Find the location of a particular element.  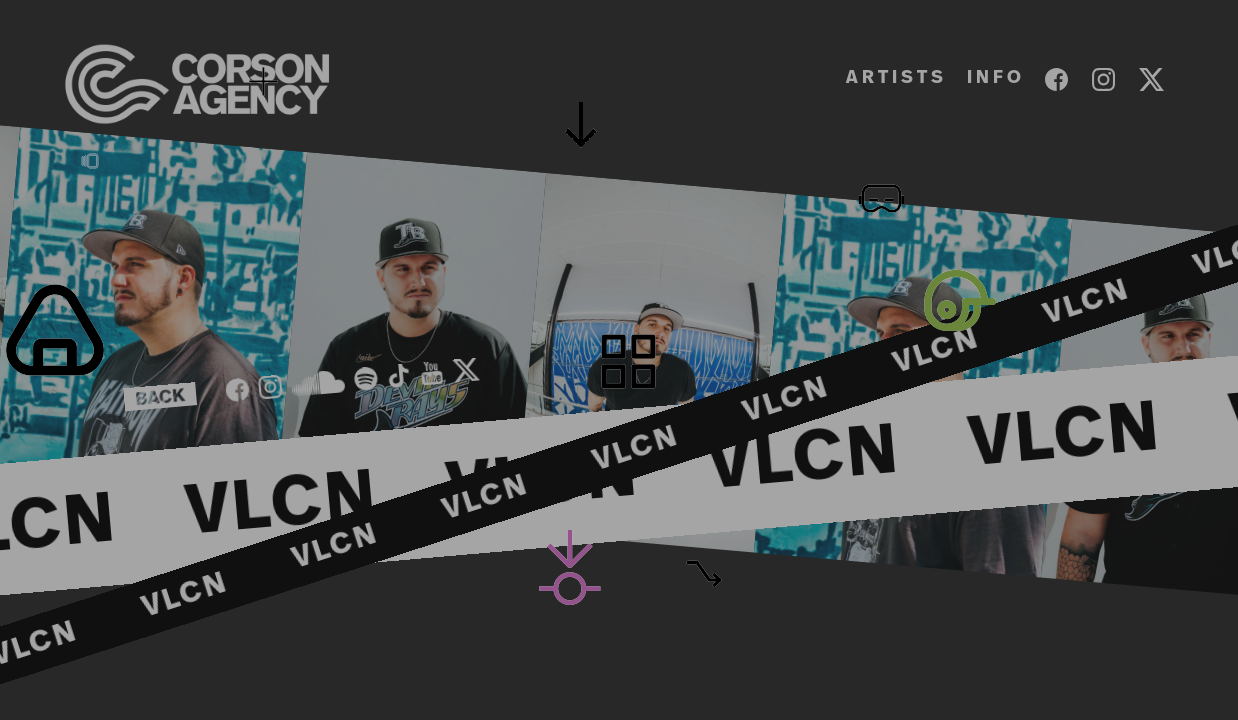

view version history is located at coordinates (90, 161).